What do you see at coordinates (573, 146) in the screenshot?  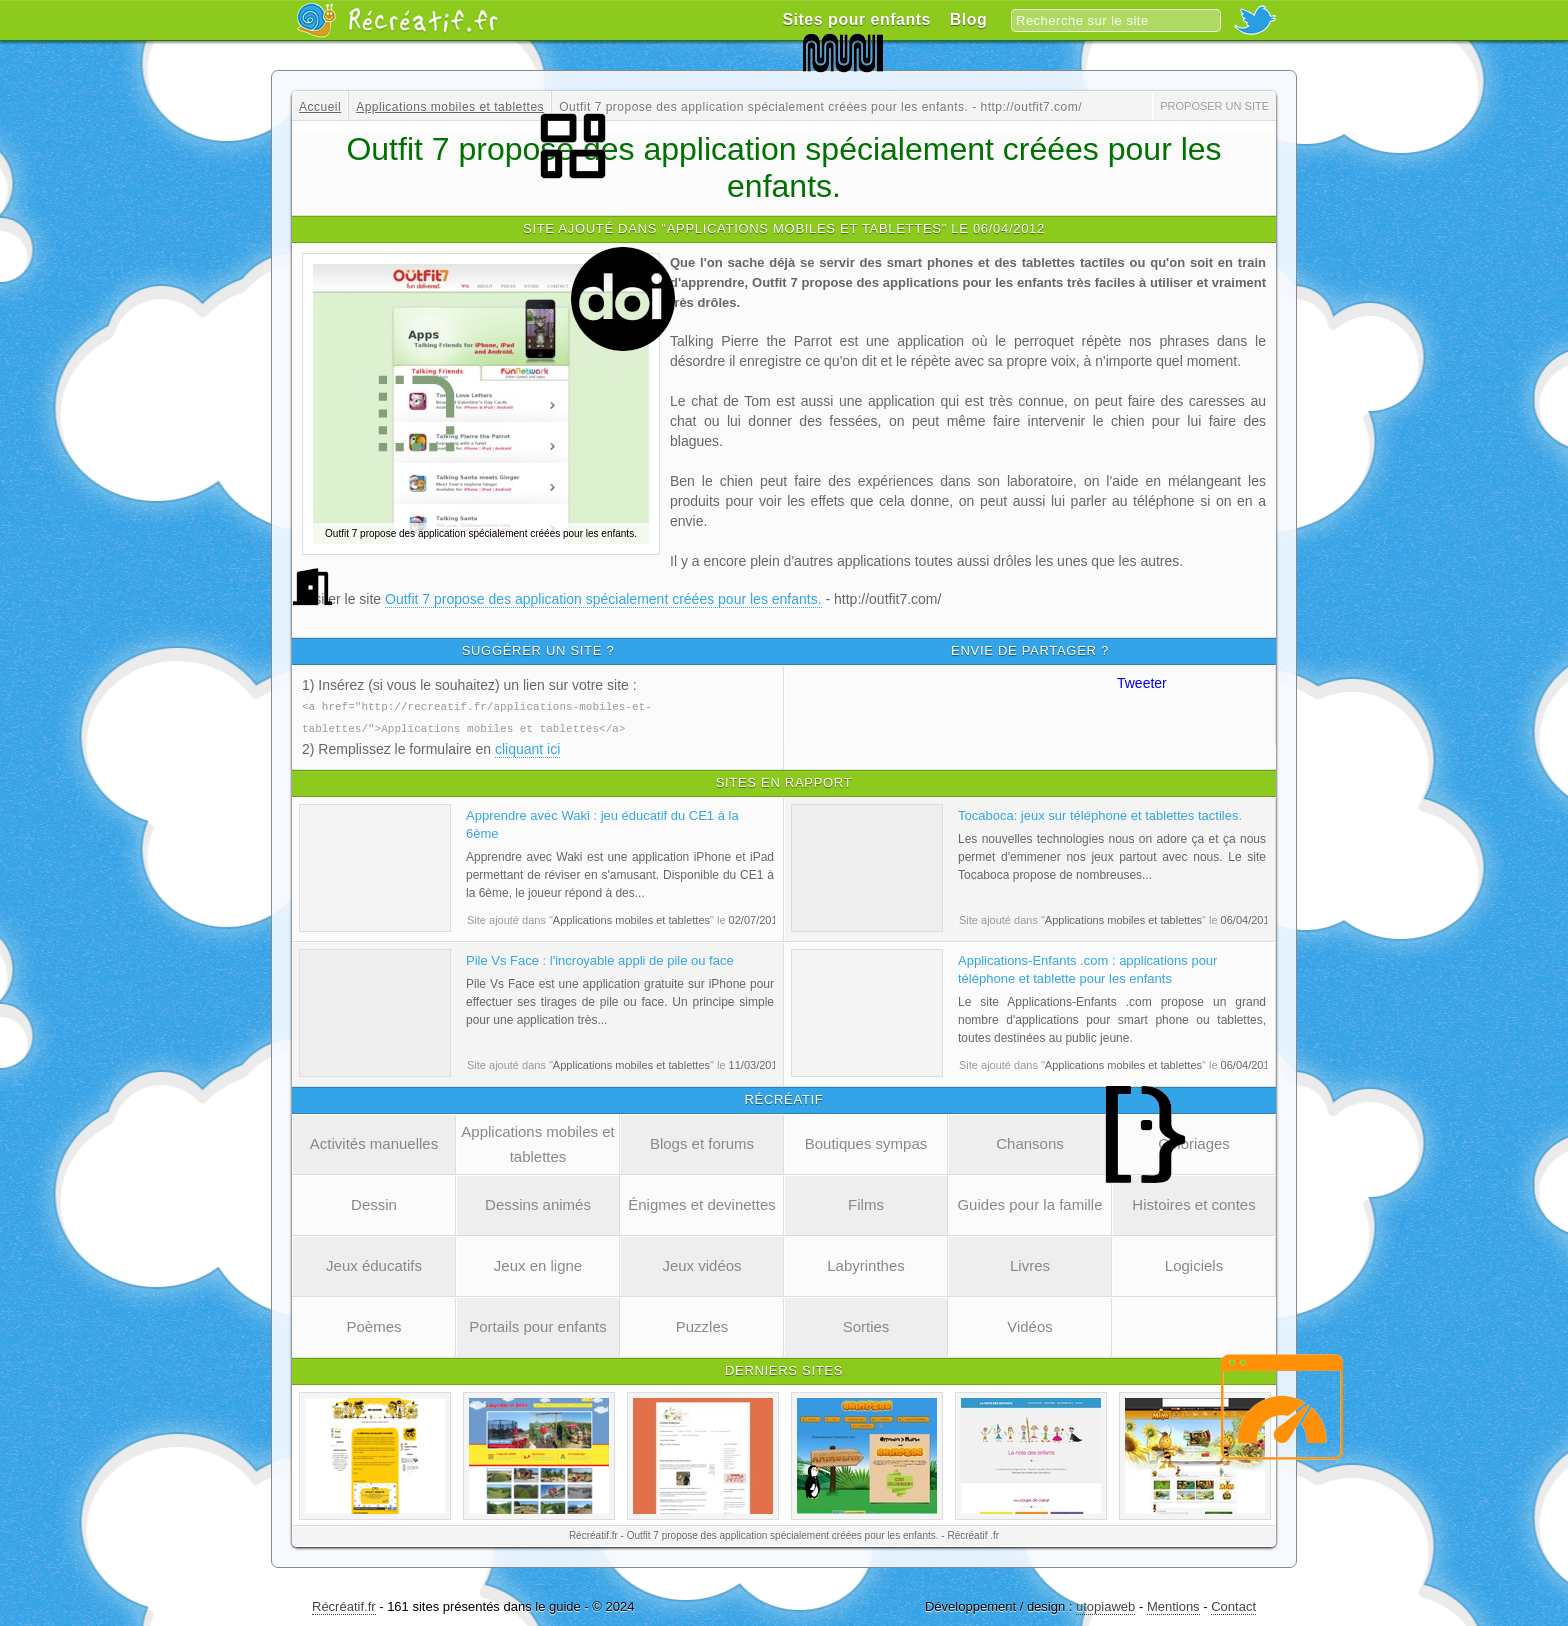 I see `access the dashboard or control panel` at bounding box center [573, 146].